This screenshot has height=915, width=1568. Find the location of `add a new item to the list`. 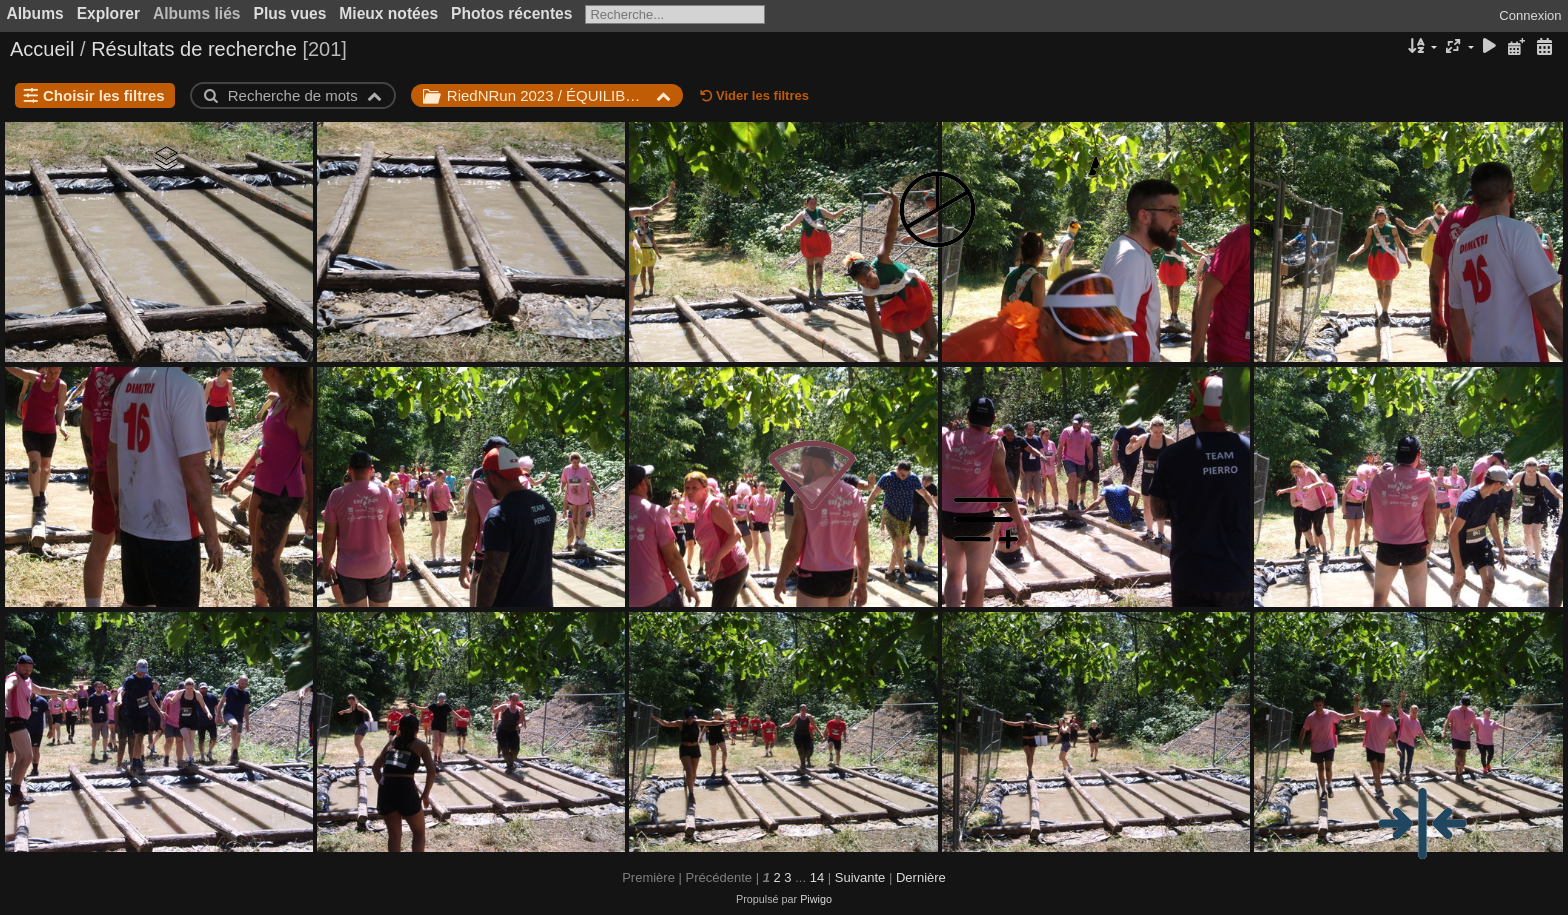

add a new item to the list is located at coordinates (983, 519).